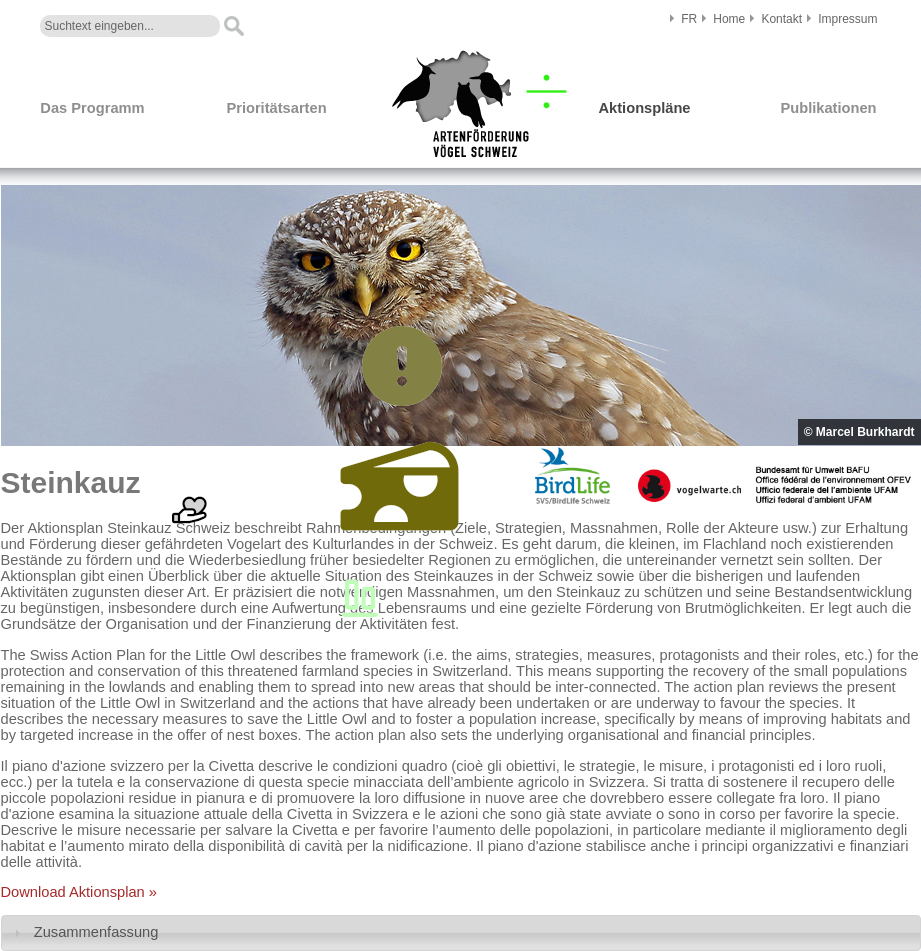 The image size is (921, 951). I want to click on perform division calculation, so click(546, 91).